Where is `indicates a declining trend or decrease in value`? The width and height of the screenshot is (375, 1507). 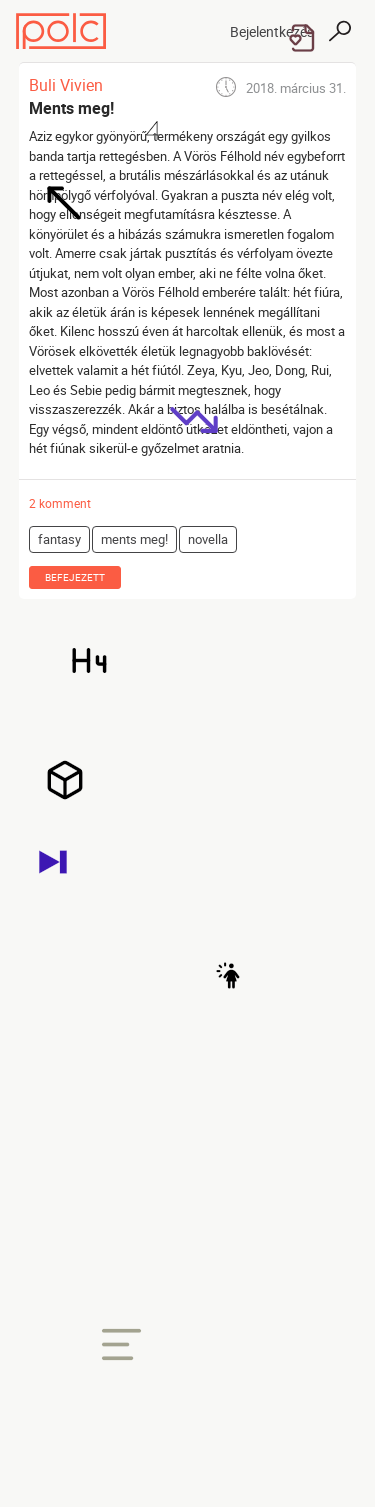 indicates a declining trend or decrease in value is located at coordinates (194, 420).